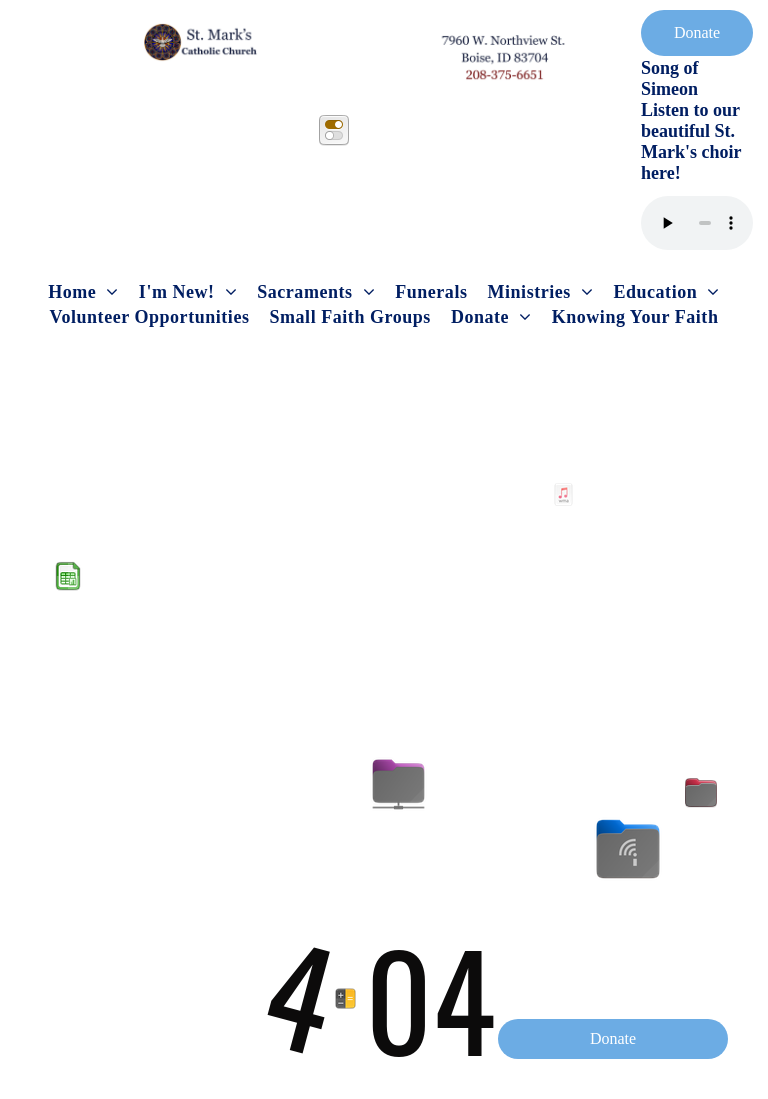 The height and width of the screenshot is (1099, 768). What do you see at coordinates (563, 494) in the screenshot?
I see `a windows media audio file` at bounding box center [563, 494].